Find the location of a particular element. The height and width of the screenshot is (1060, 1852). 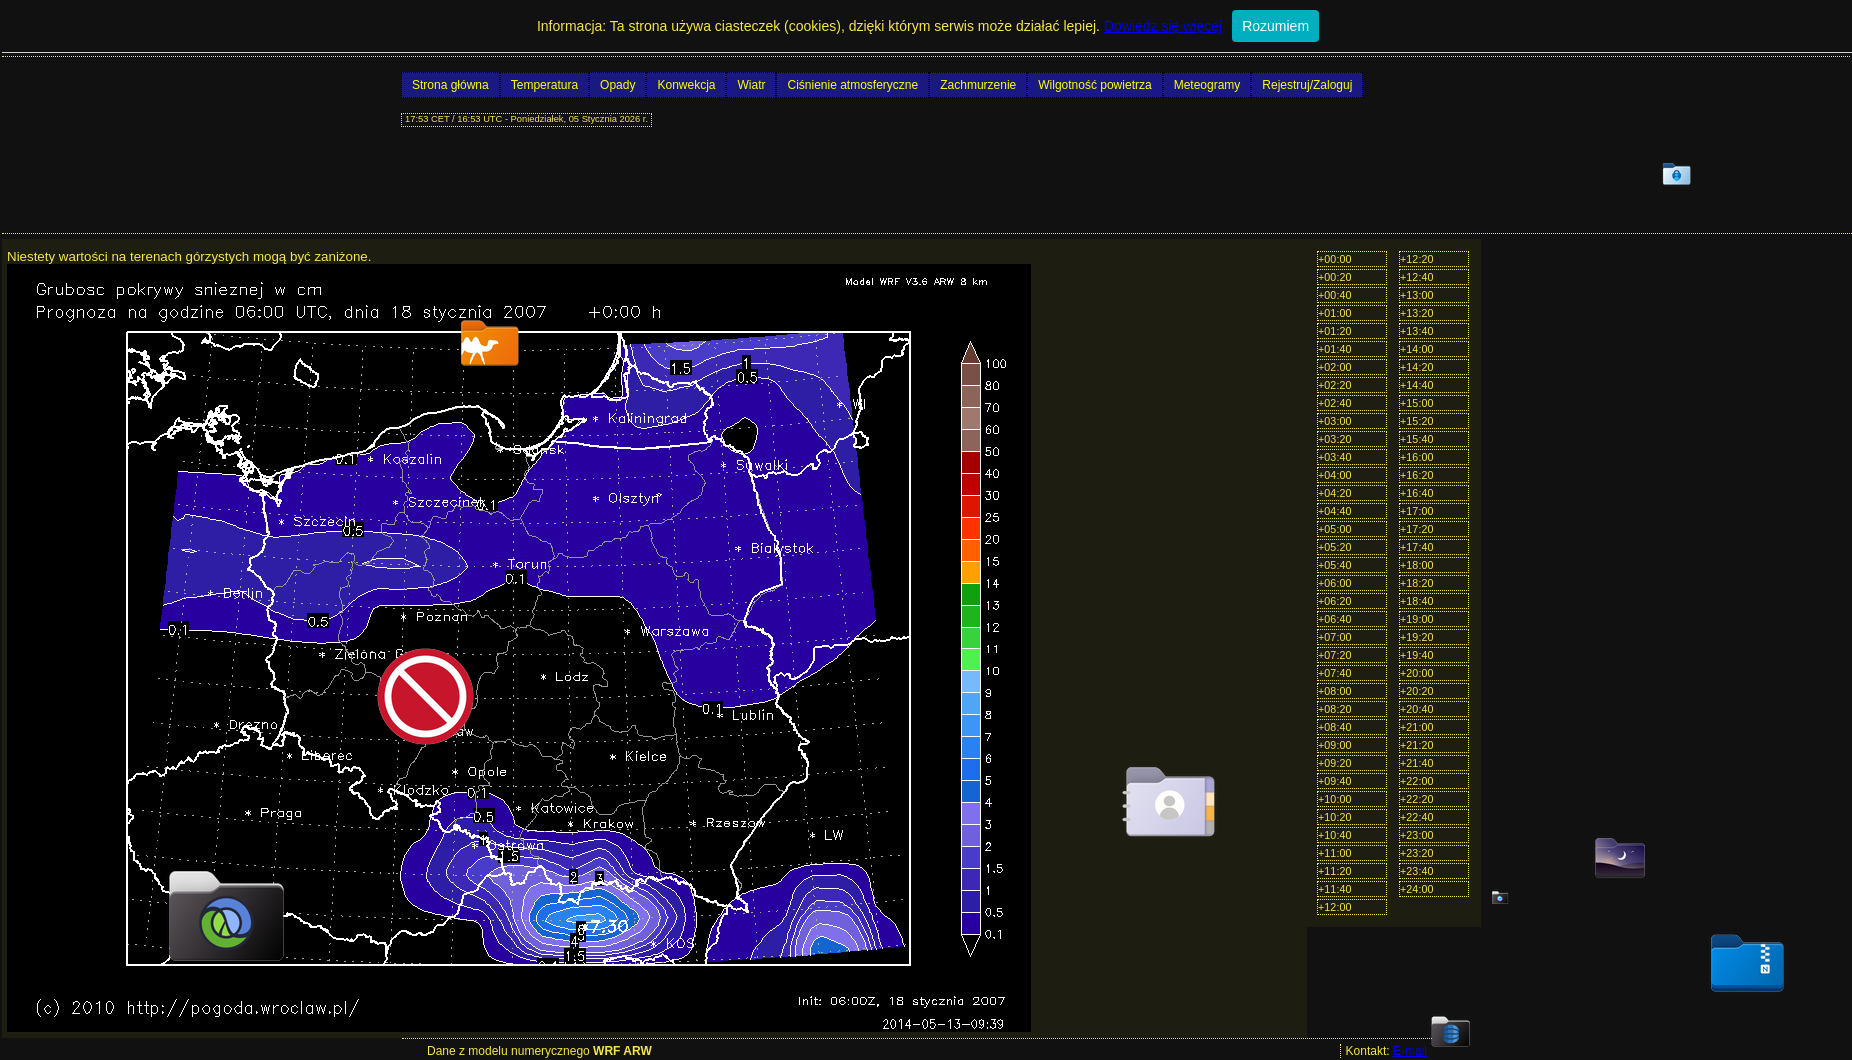

open pictures folder is located at coordinates (1620, 859).